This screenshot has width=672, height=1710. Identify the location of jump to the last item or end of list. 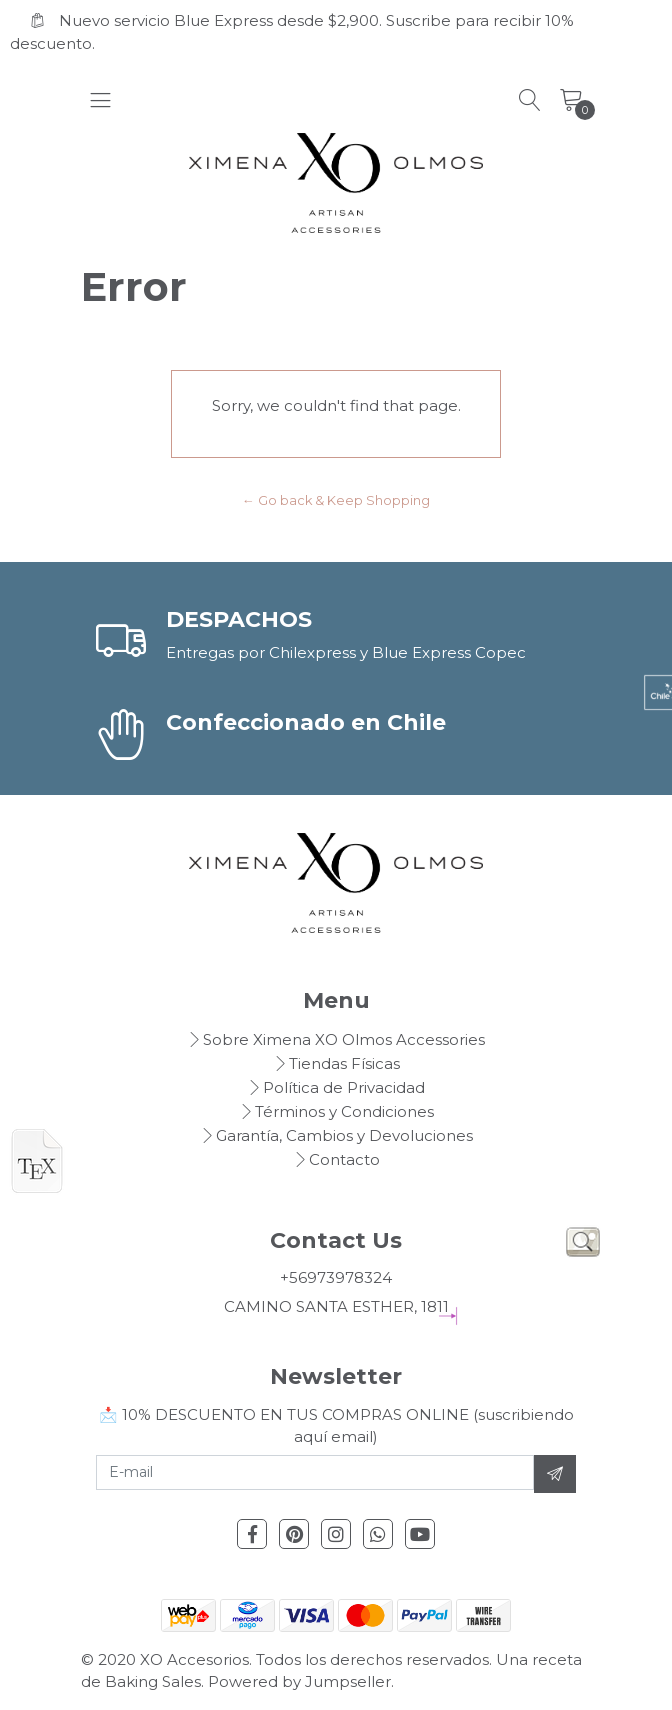
(448, 1316).